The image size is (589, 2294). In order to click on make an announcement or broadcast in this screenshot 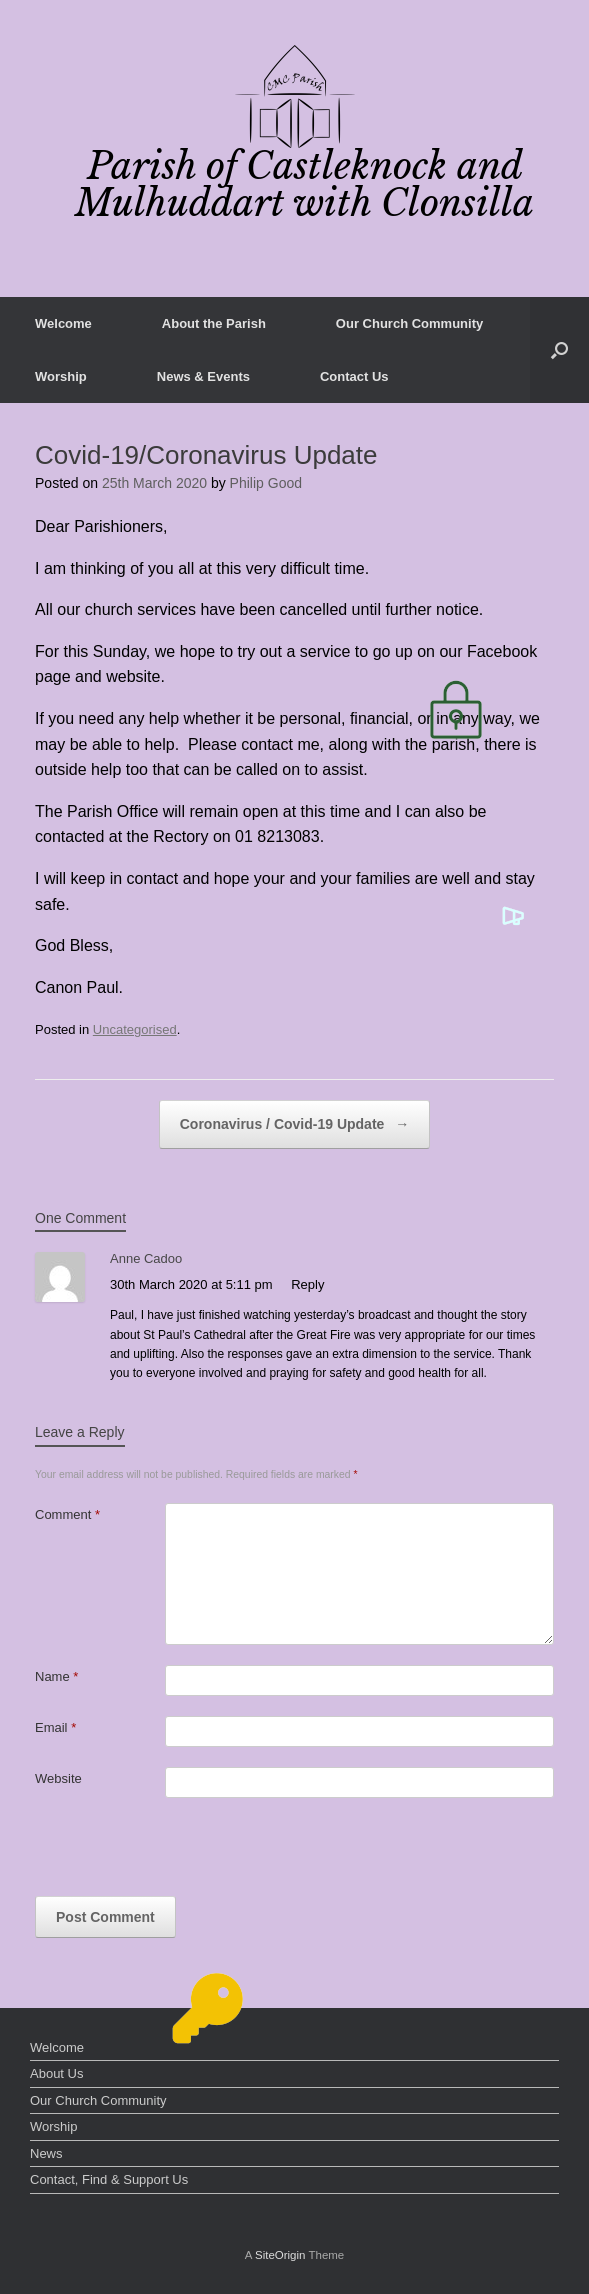, I will do `click(512, 916)`.